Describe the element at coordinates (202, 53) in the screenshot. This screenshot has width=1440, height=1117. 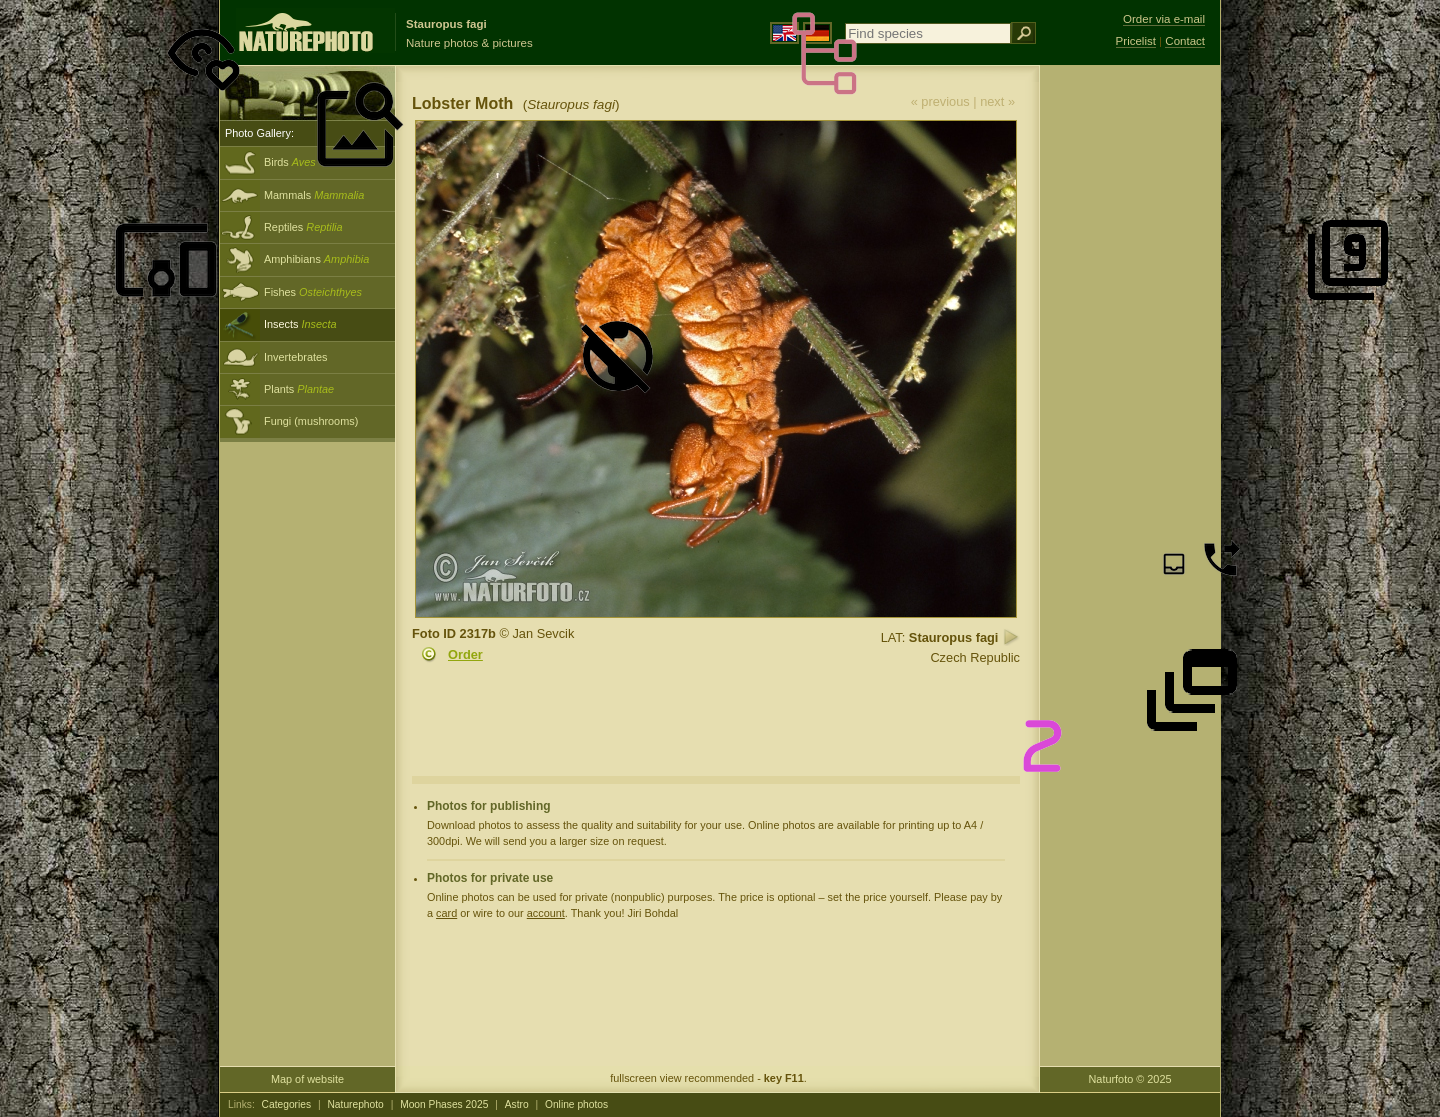
I see `add to favorites while viewing` at that location.